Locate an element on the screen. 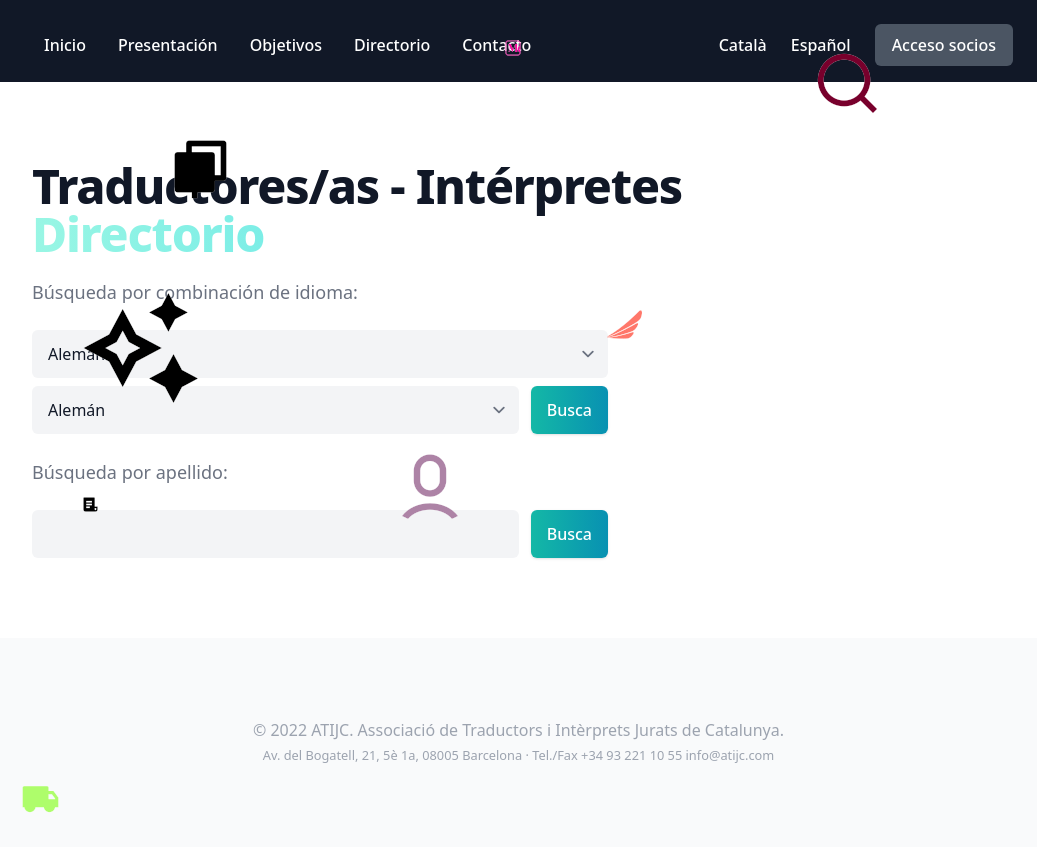 This screenshot has height=847, width=1037. view user profile is located at coordinates (430, 487).